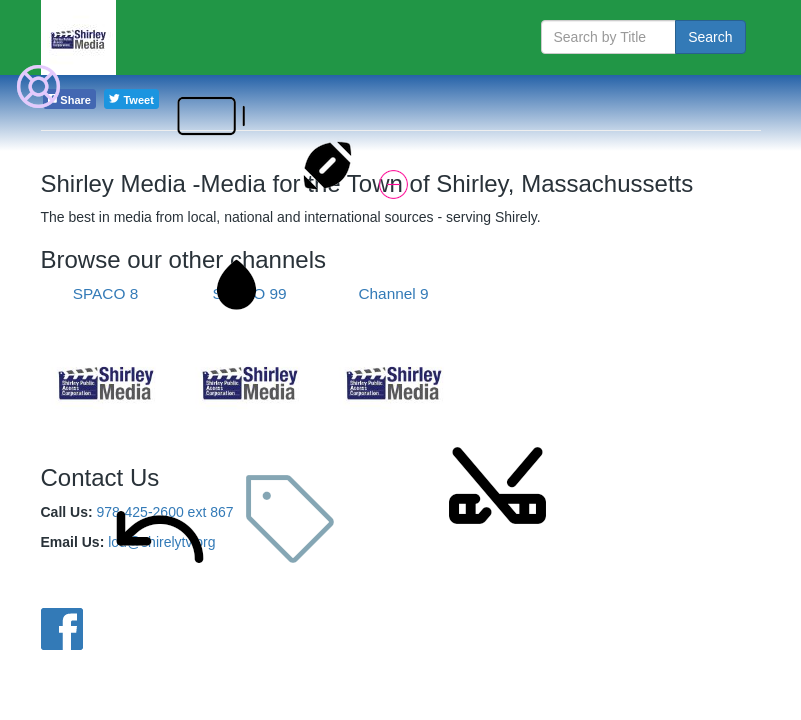 This screenshot has height=720, width=801. I want to click on view hockey scores or stats, so click(497, 485).